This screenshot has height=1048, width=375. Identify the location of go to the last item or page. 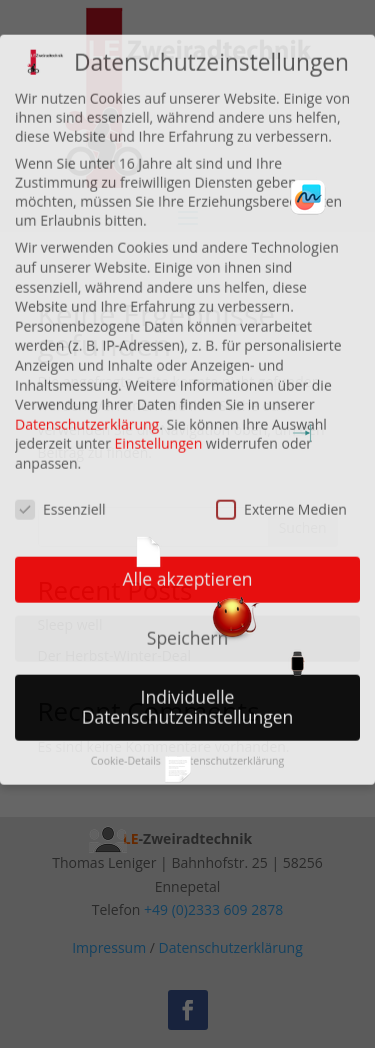
(302, 433).